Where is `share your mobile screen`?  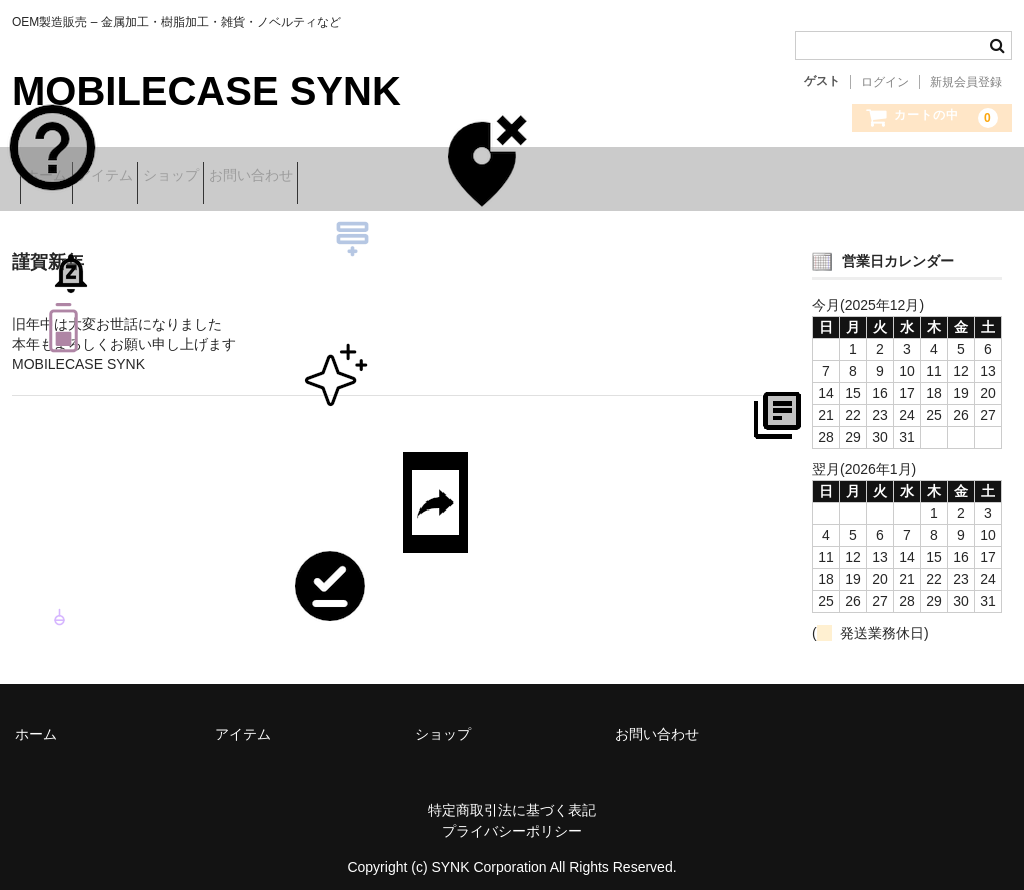
share your mobile screen is located at coordinates (435, 502).